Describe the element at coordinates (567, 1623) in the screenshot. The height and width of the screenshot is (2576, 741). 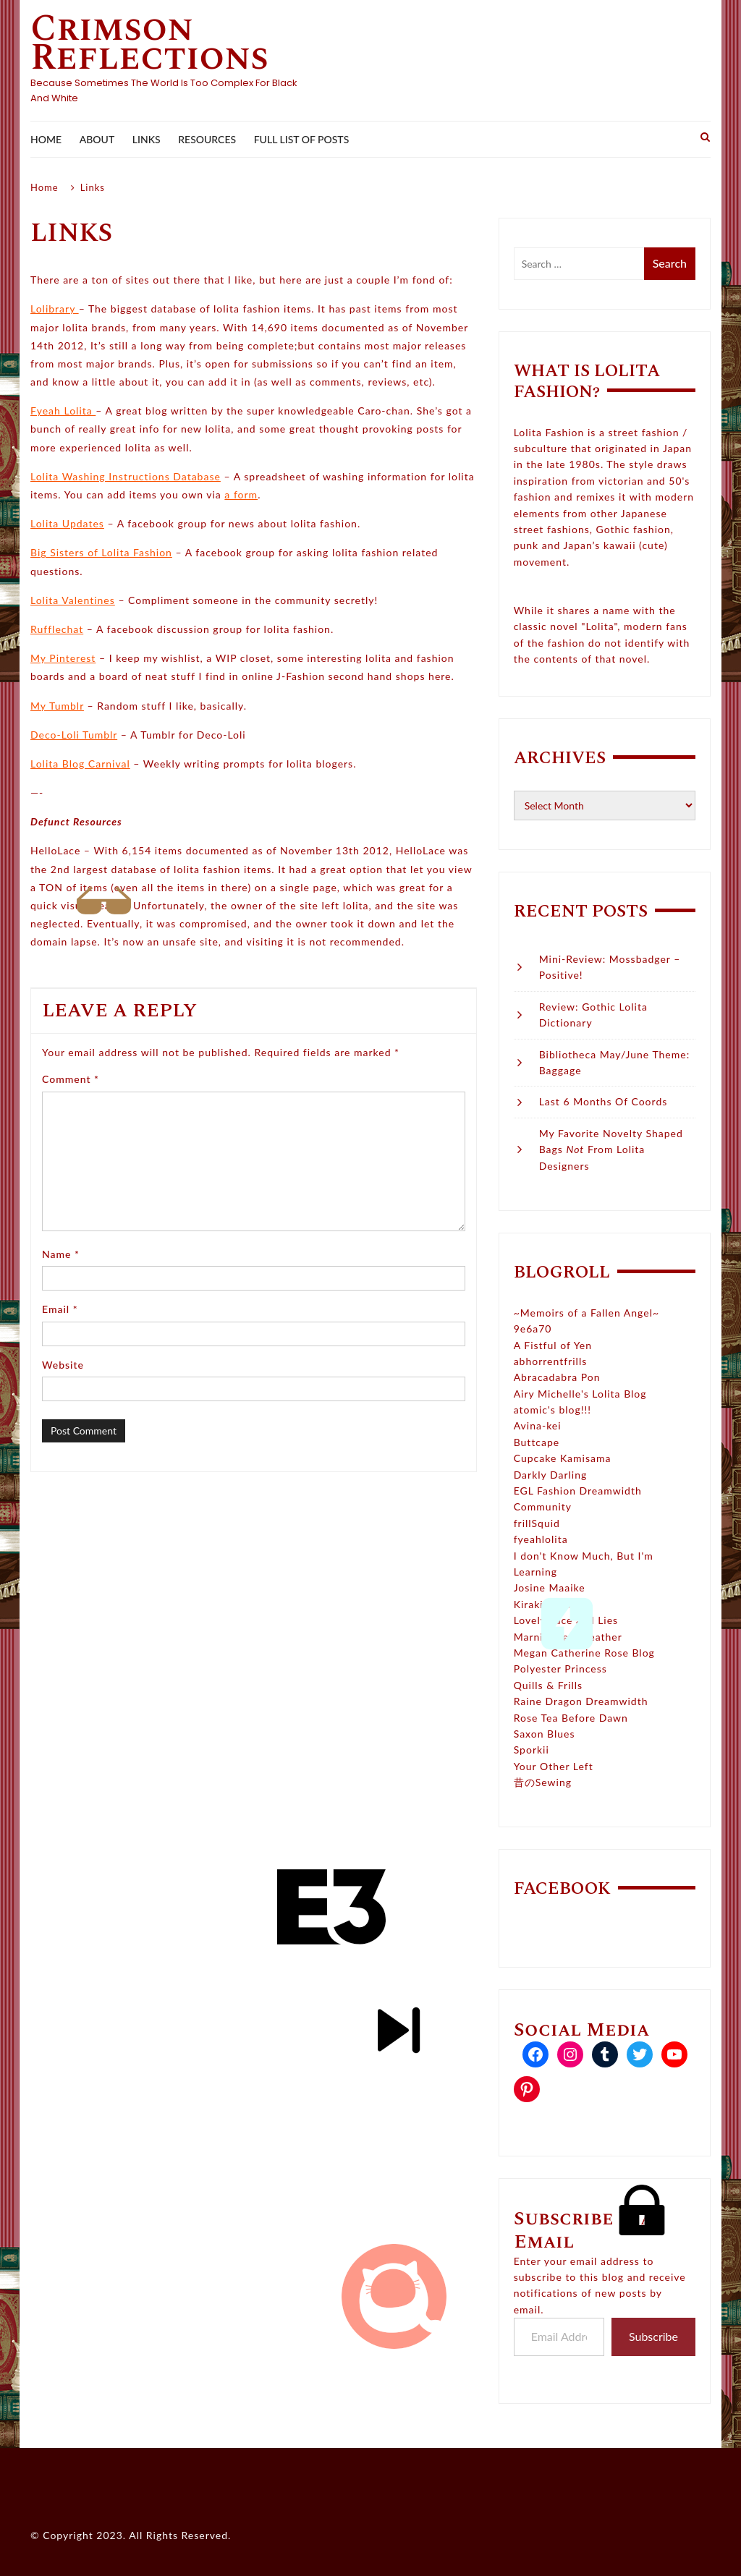
I see `access AED or defibrillator location information` at that location.